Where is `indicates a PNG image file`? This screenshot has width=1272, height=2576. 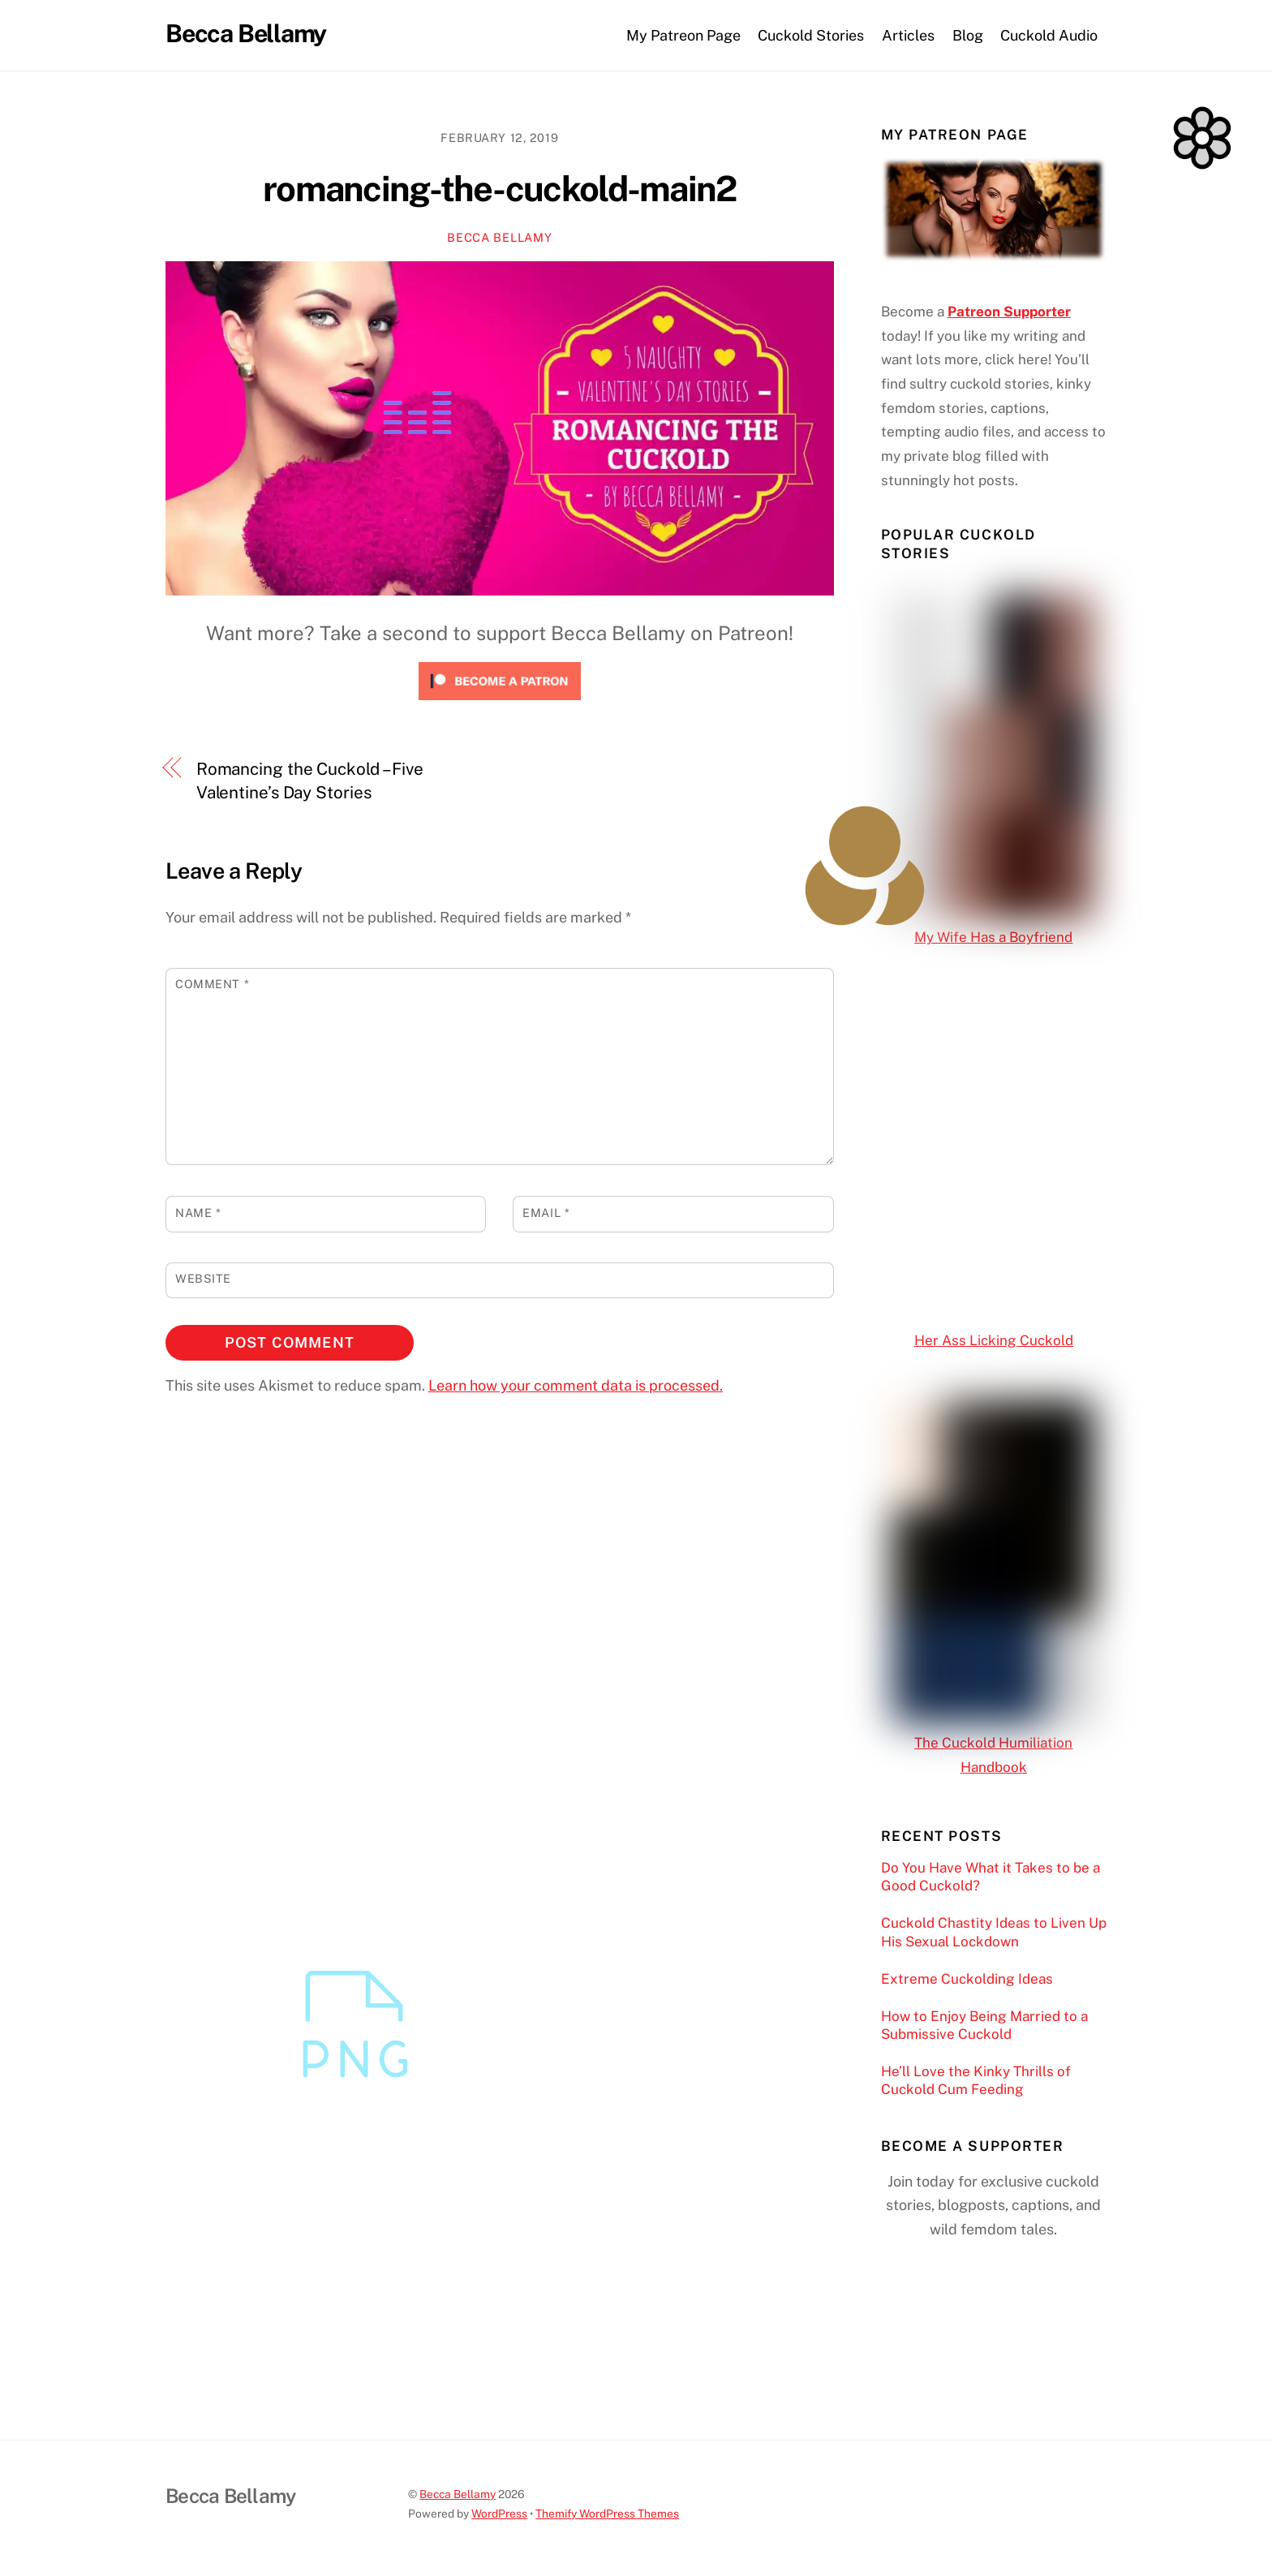 indicates a PNG image file is located at coordinates (354, 2028).